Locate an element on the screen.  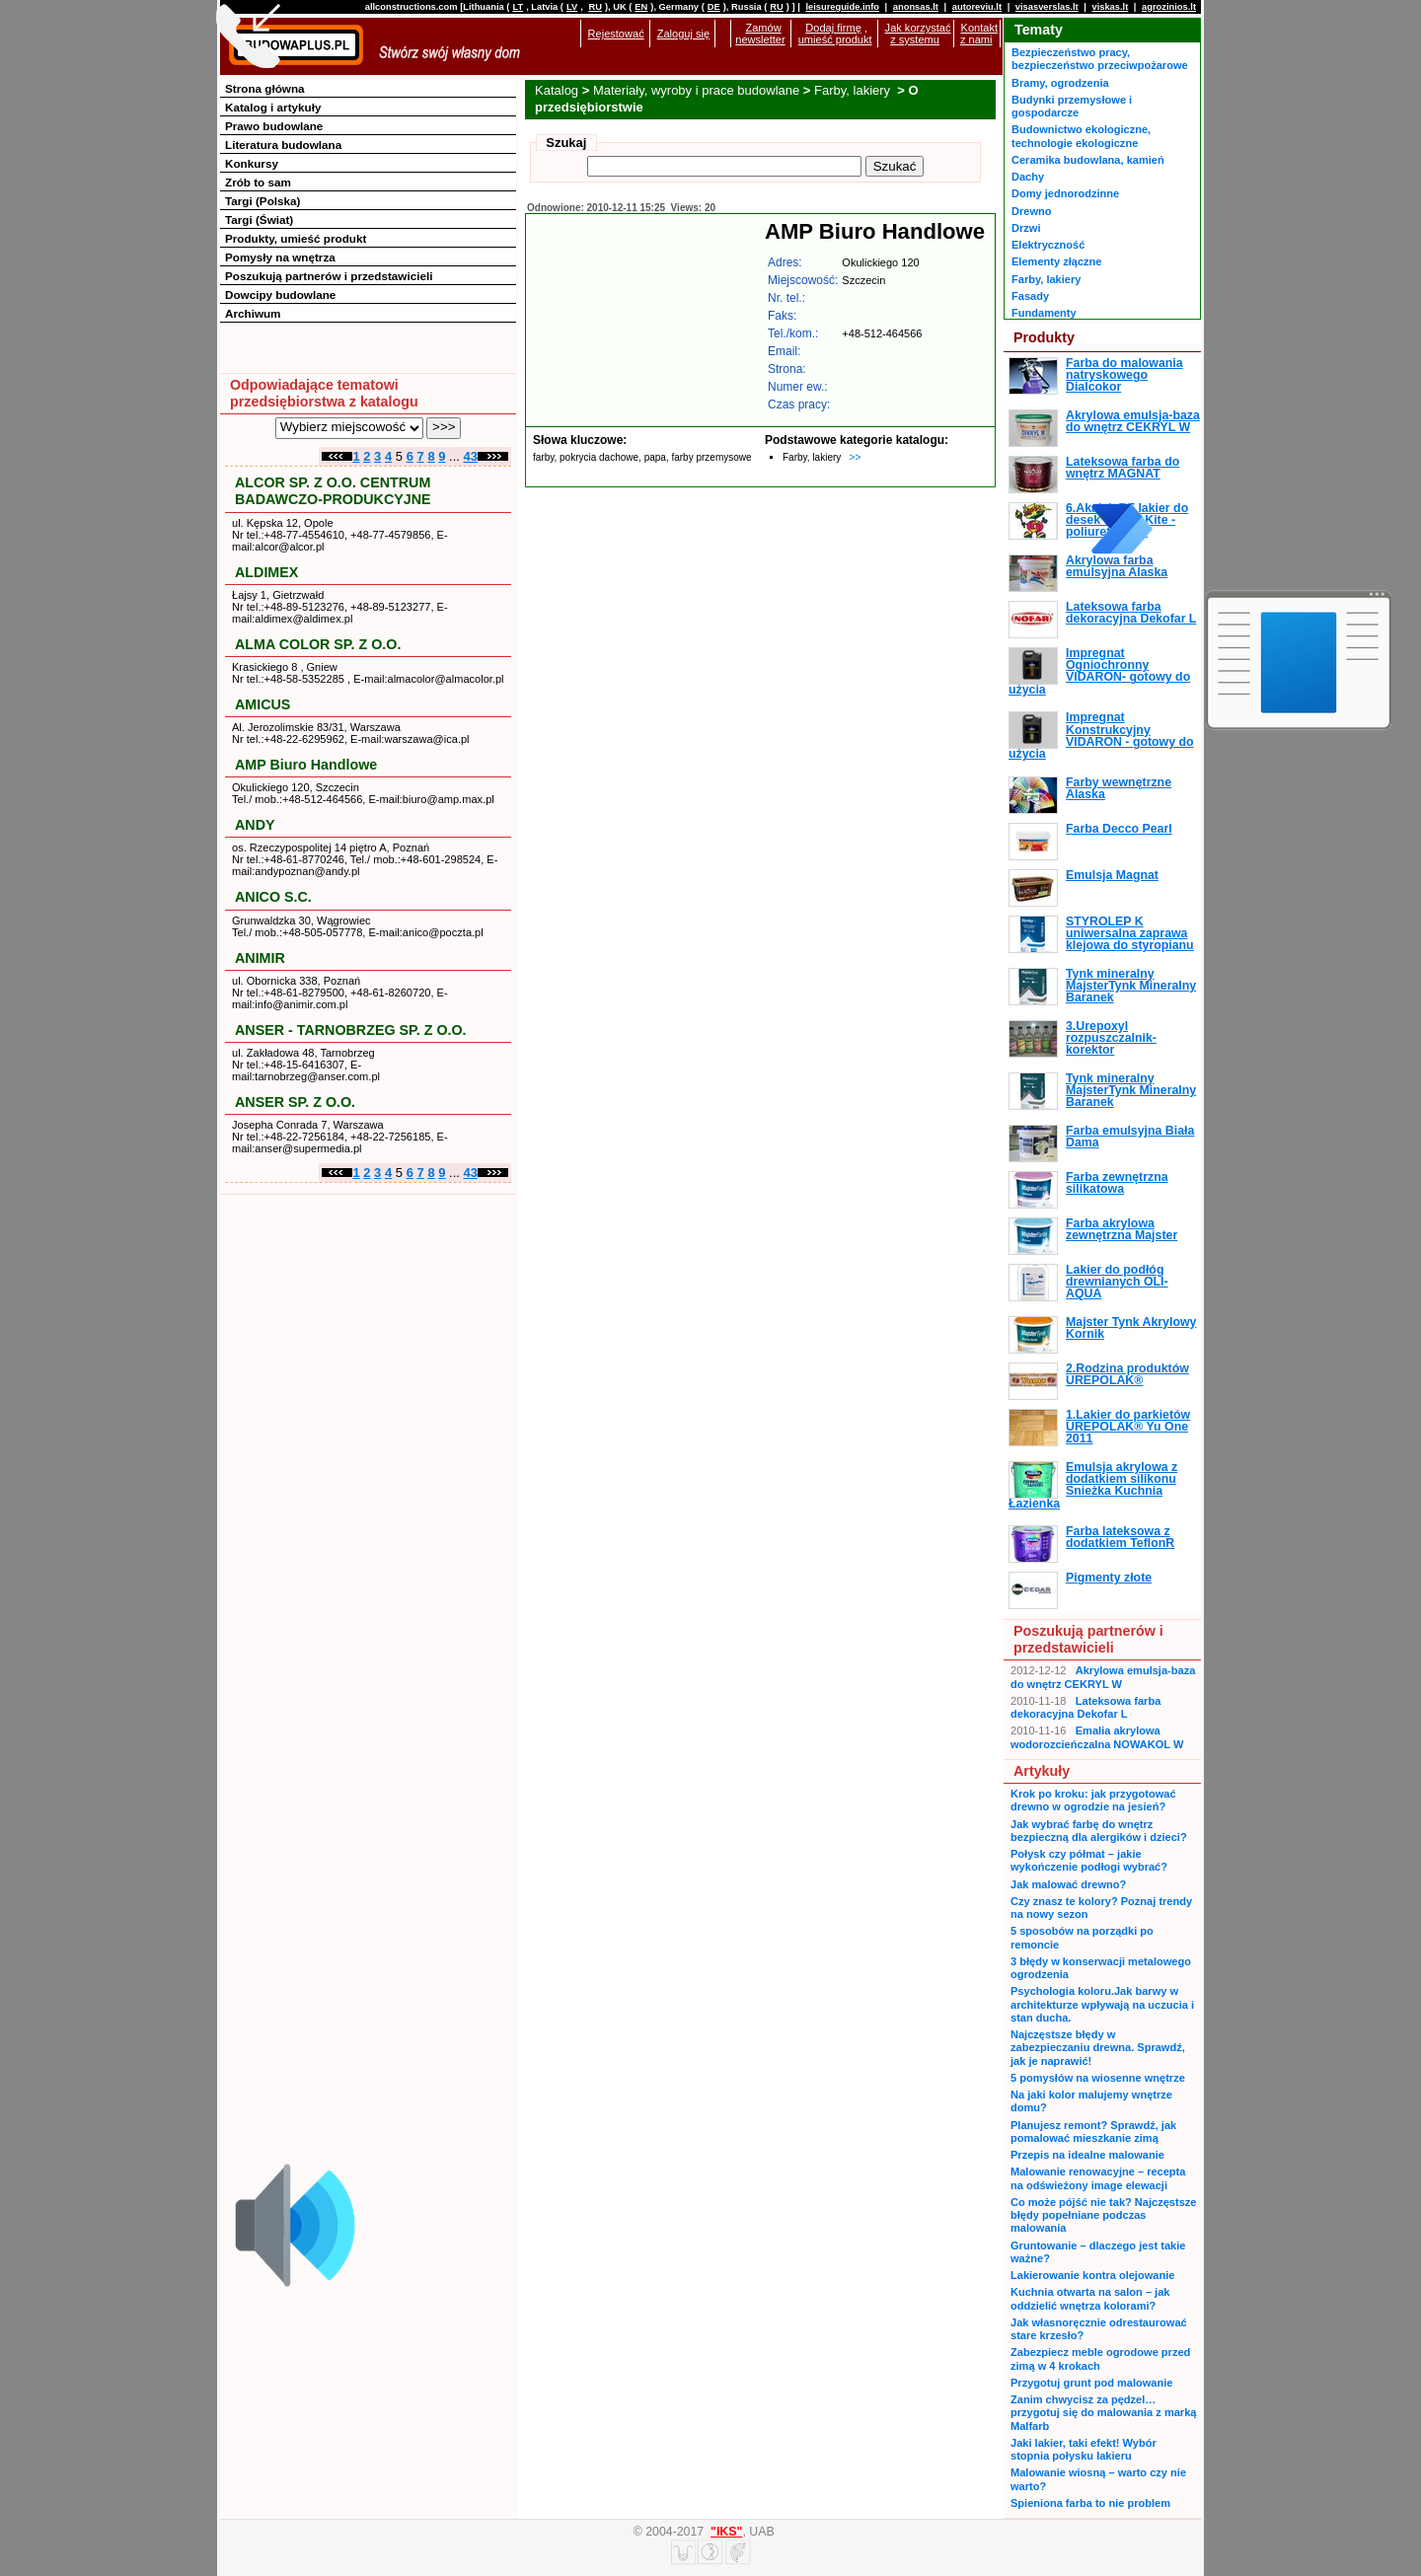
open a program or application window is located at coordinates (1299, 660).